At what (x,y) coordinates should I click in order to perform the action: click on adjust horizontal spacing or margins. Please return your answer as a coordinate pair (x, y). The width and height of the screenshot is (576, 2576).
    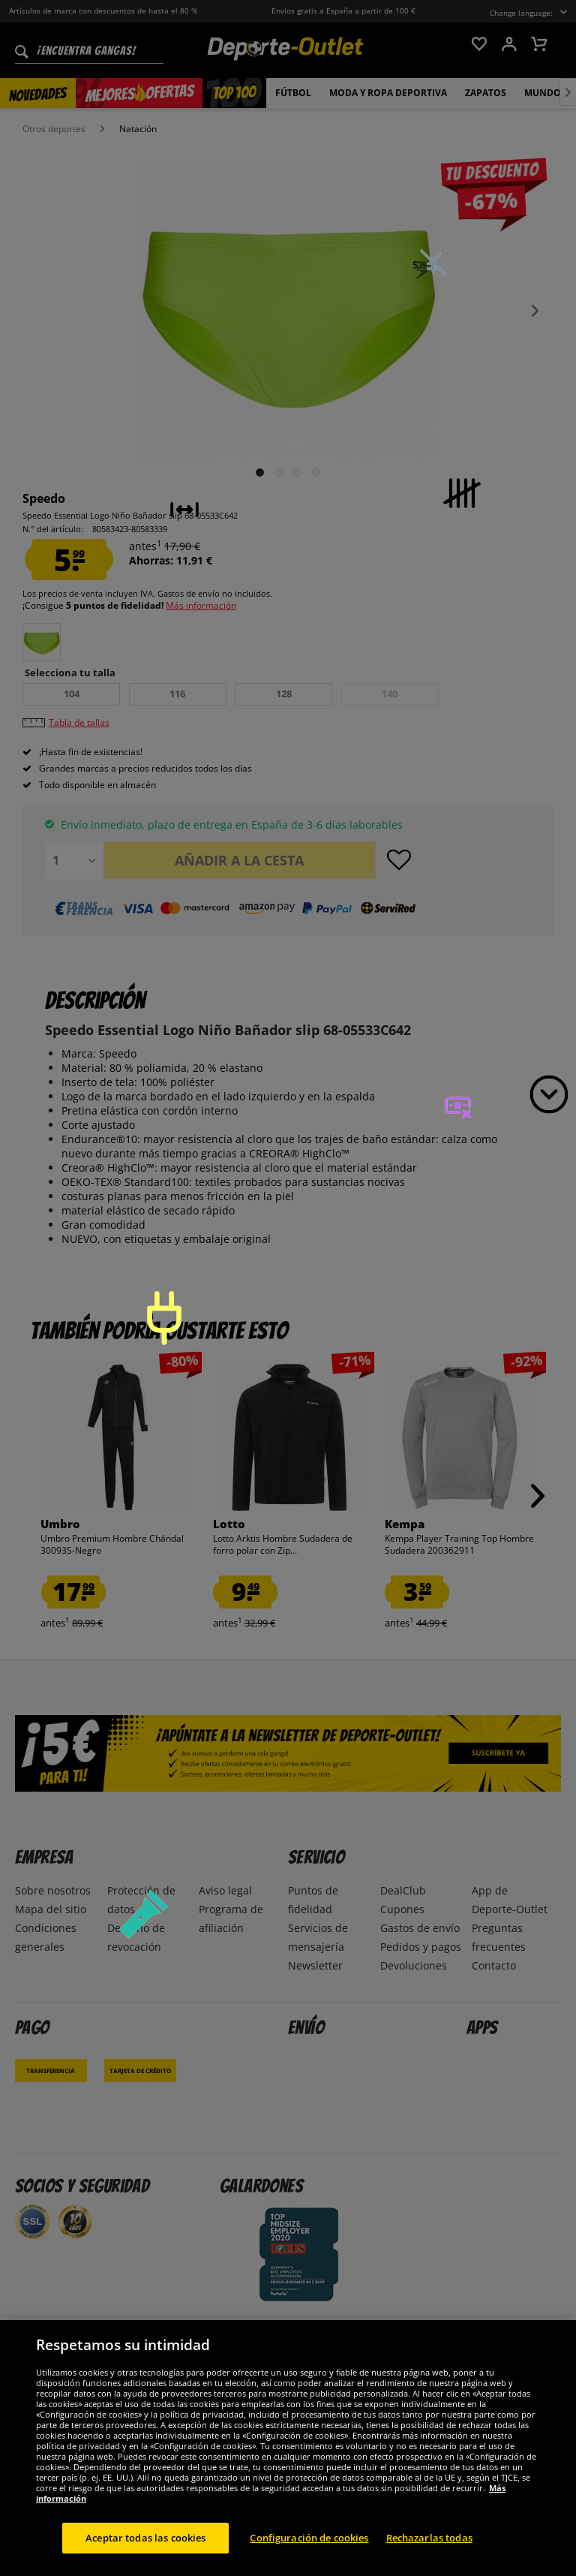
    Looking at the image, I should click on (184, 510).